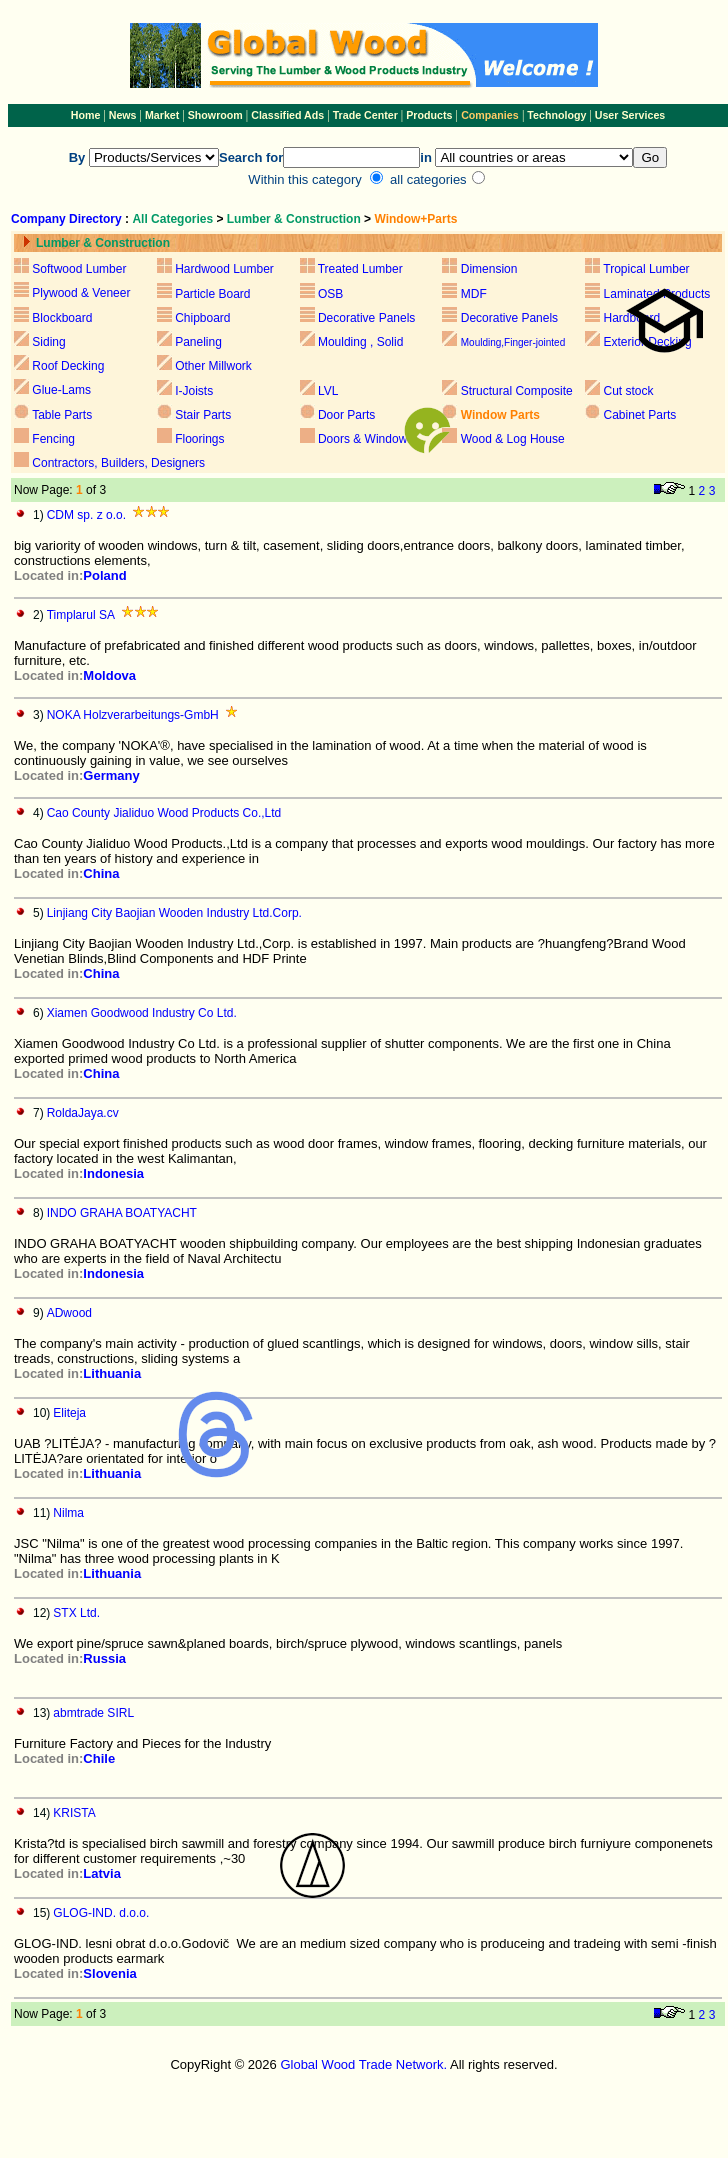 Image resolution: width=728 pixels, height=2158 pixels. What do you see at coordinates (312, 1865) in the screenshot?
I see `audio-technica brand logo` at bounding box center [312, 1865].